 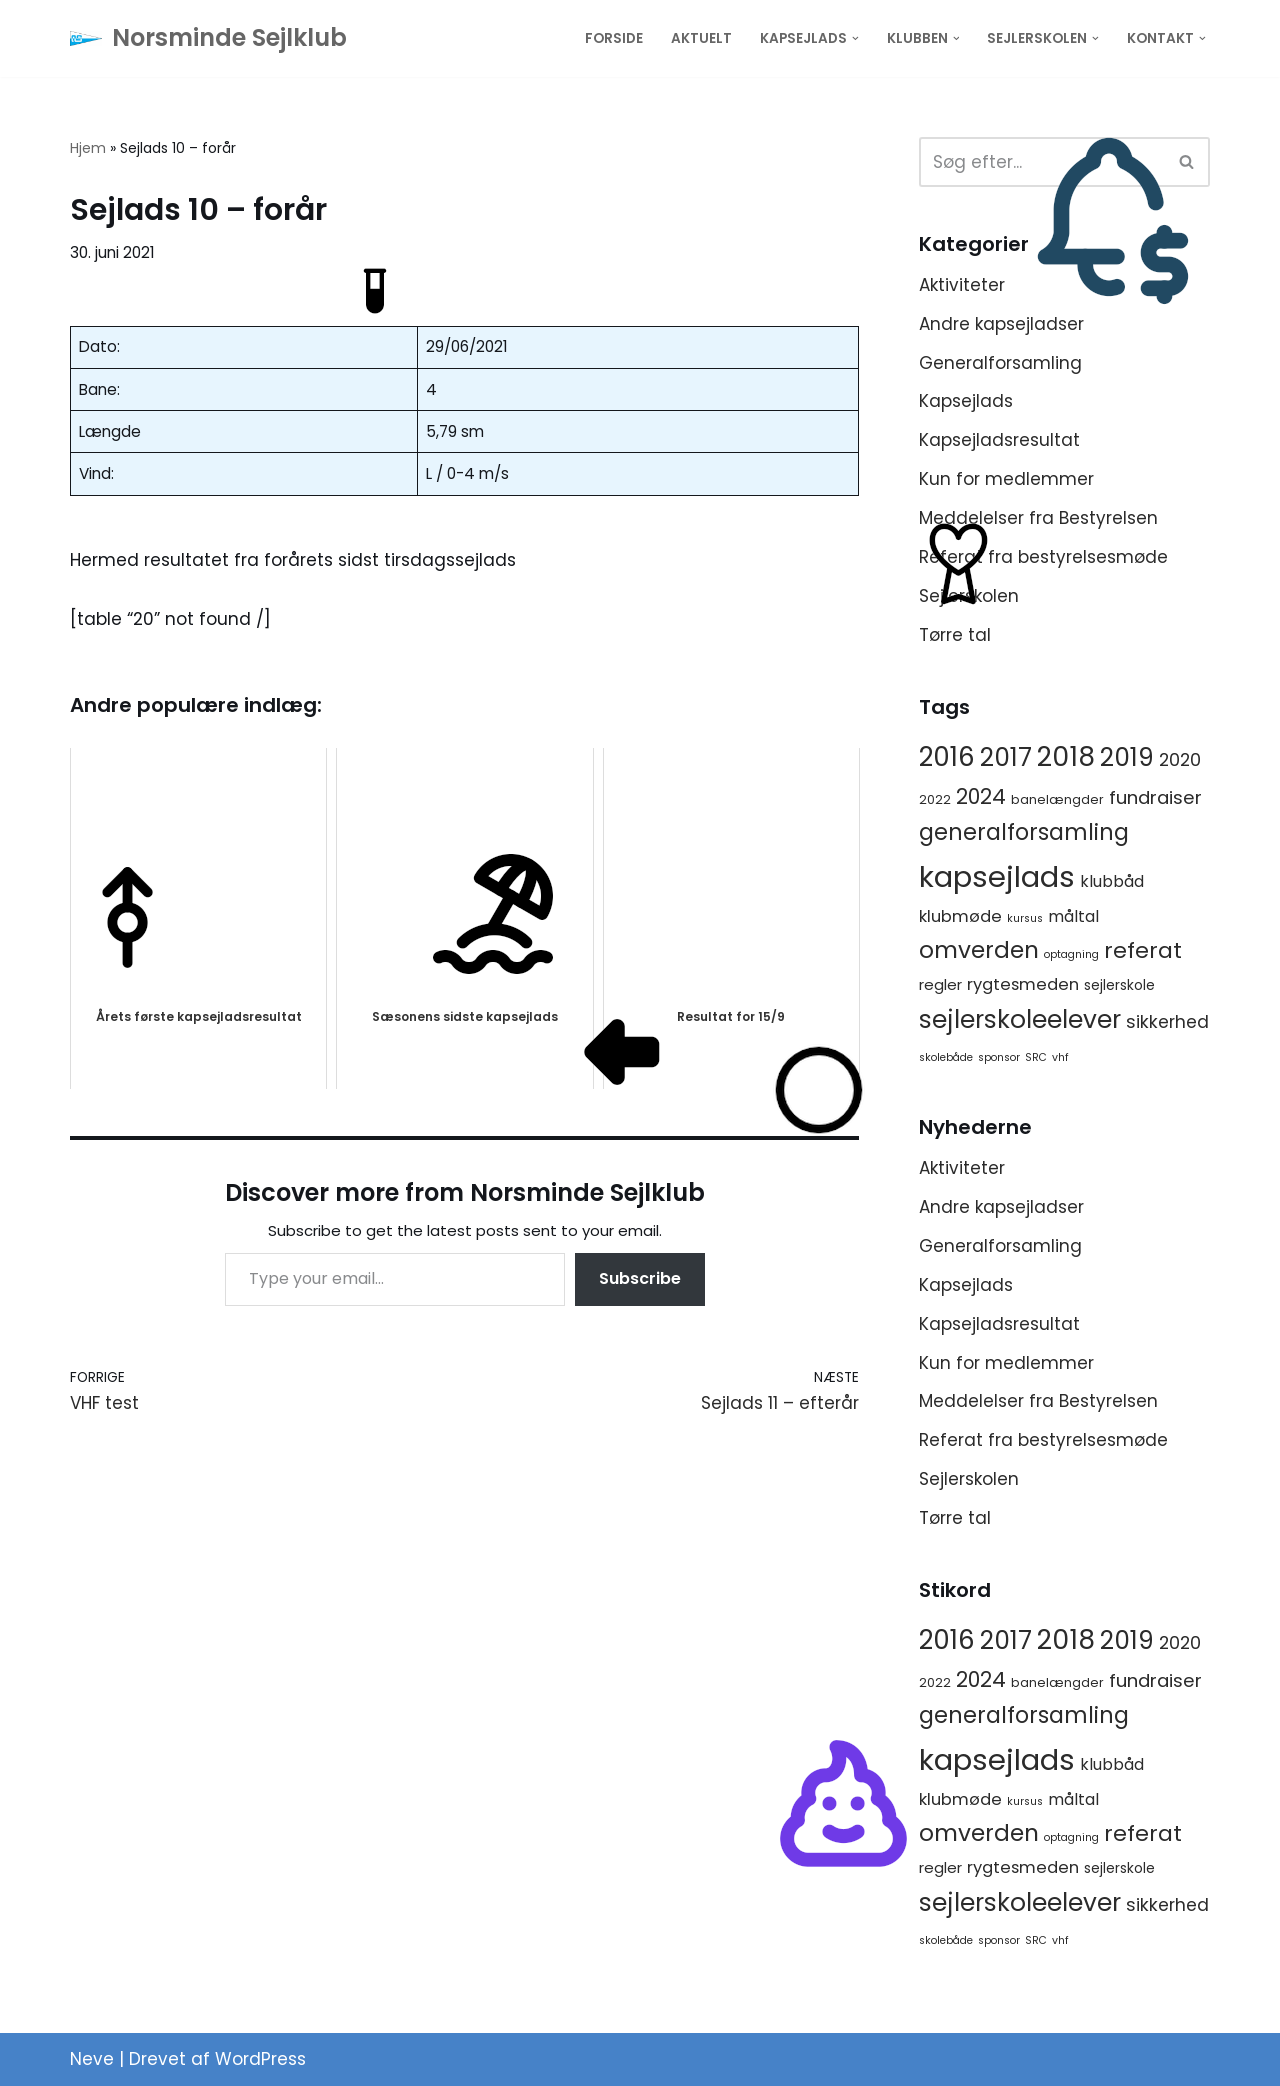 What do you see at coordinates (819, 1090) in the screenshot?
I see `unselected radio button or toggle option` at bounding box center [819, 1090].